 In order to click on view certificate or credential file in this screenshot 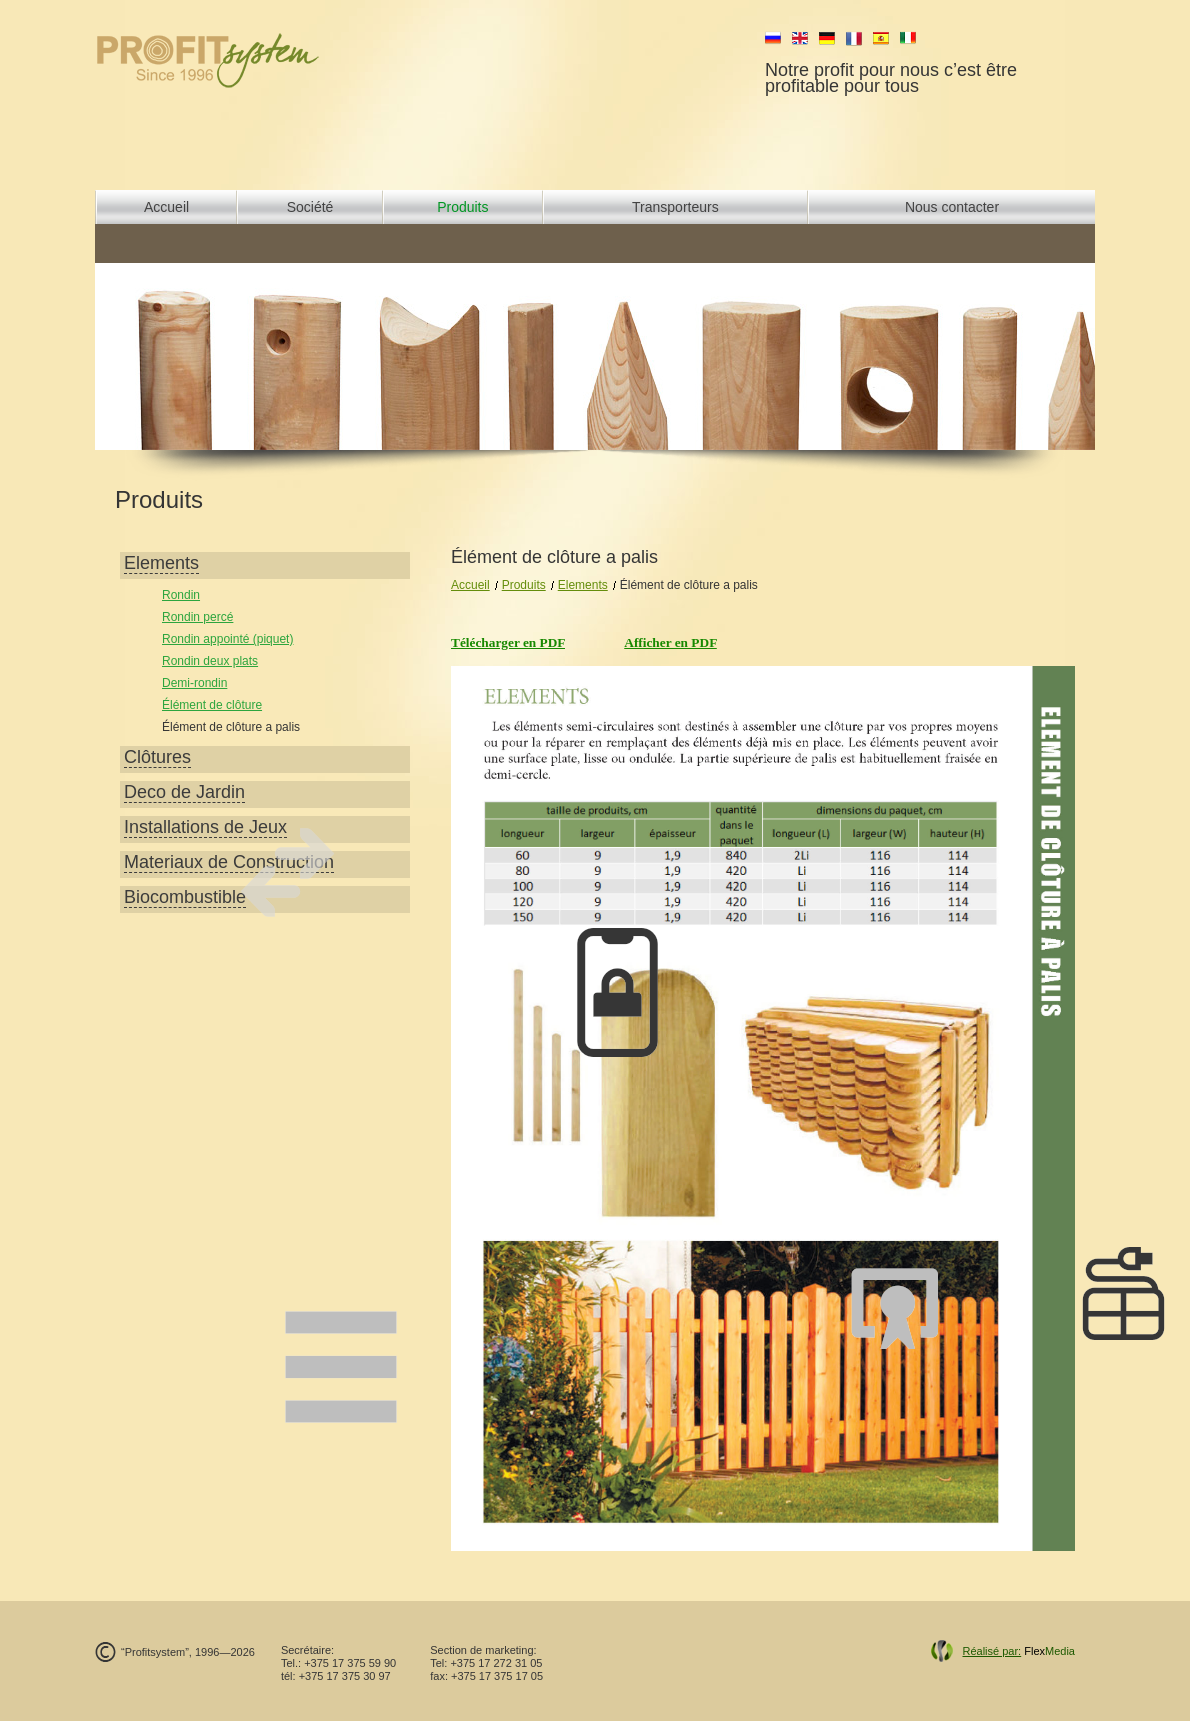, I will do `click(892, 1303)`.